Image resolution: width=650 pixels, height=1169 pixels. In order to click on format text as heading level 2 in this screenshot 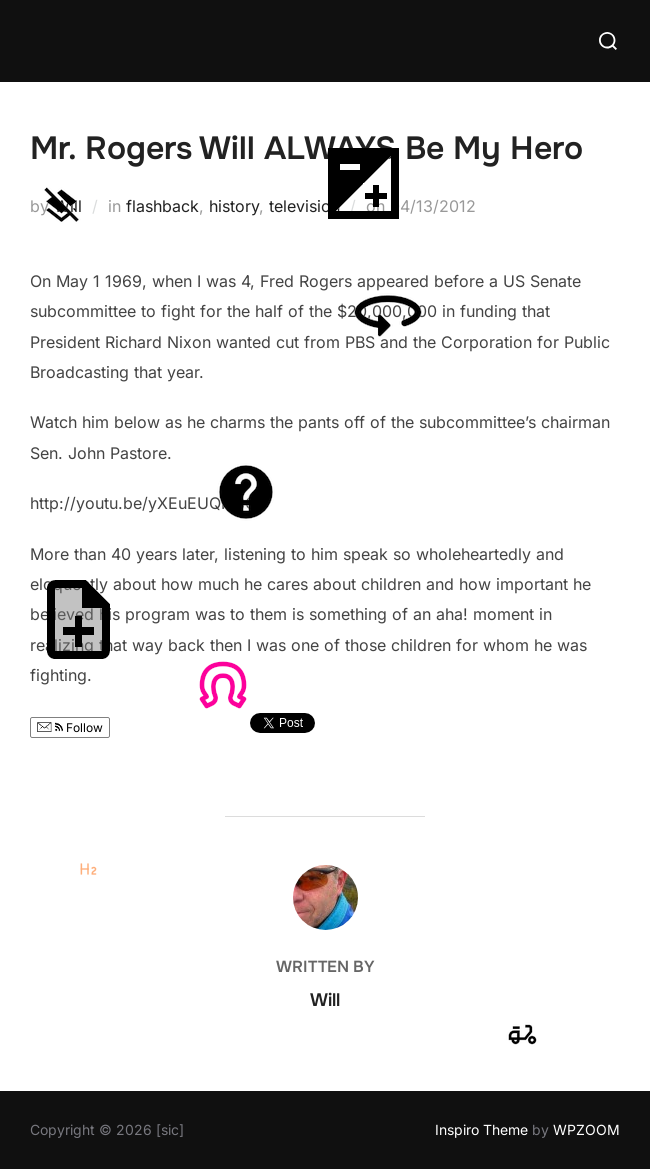, I will do `click(88, 869)`.